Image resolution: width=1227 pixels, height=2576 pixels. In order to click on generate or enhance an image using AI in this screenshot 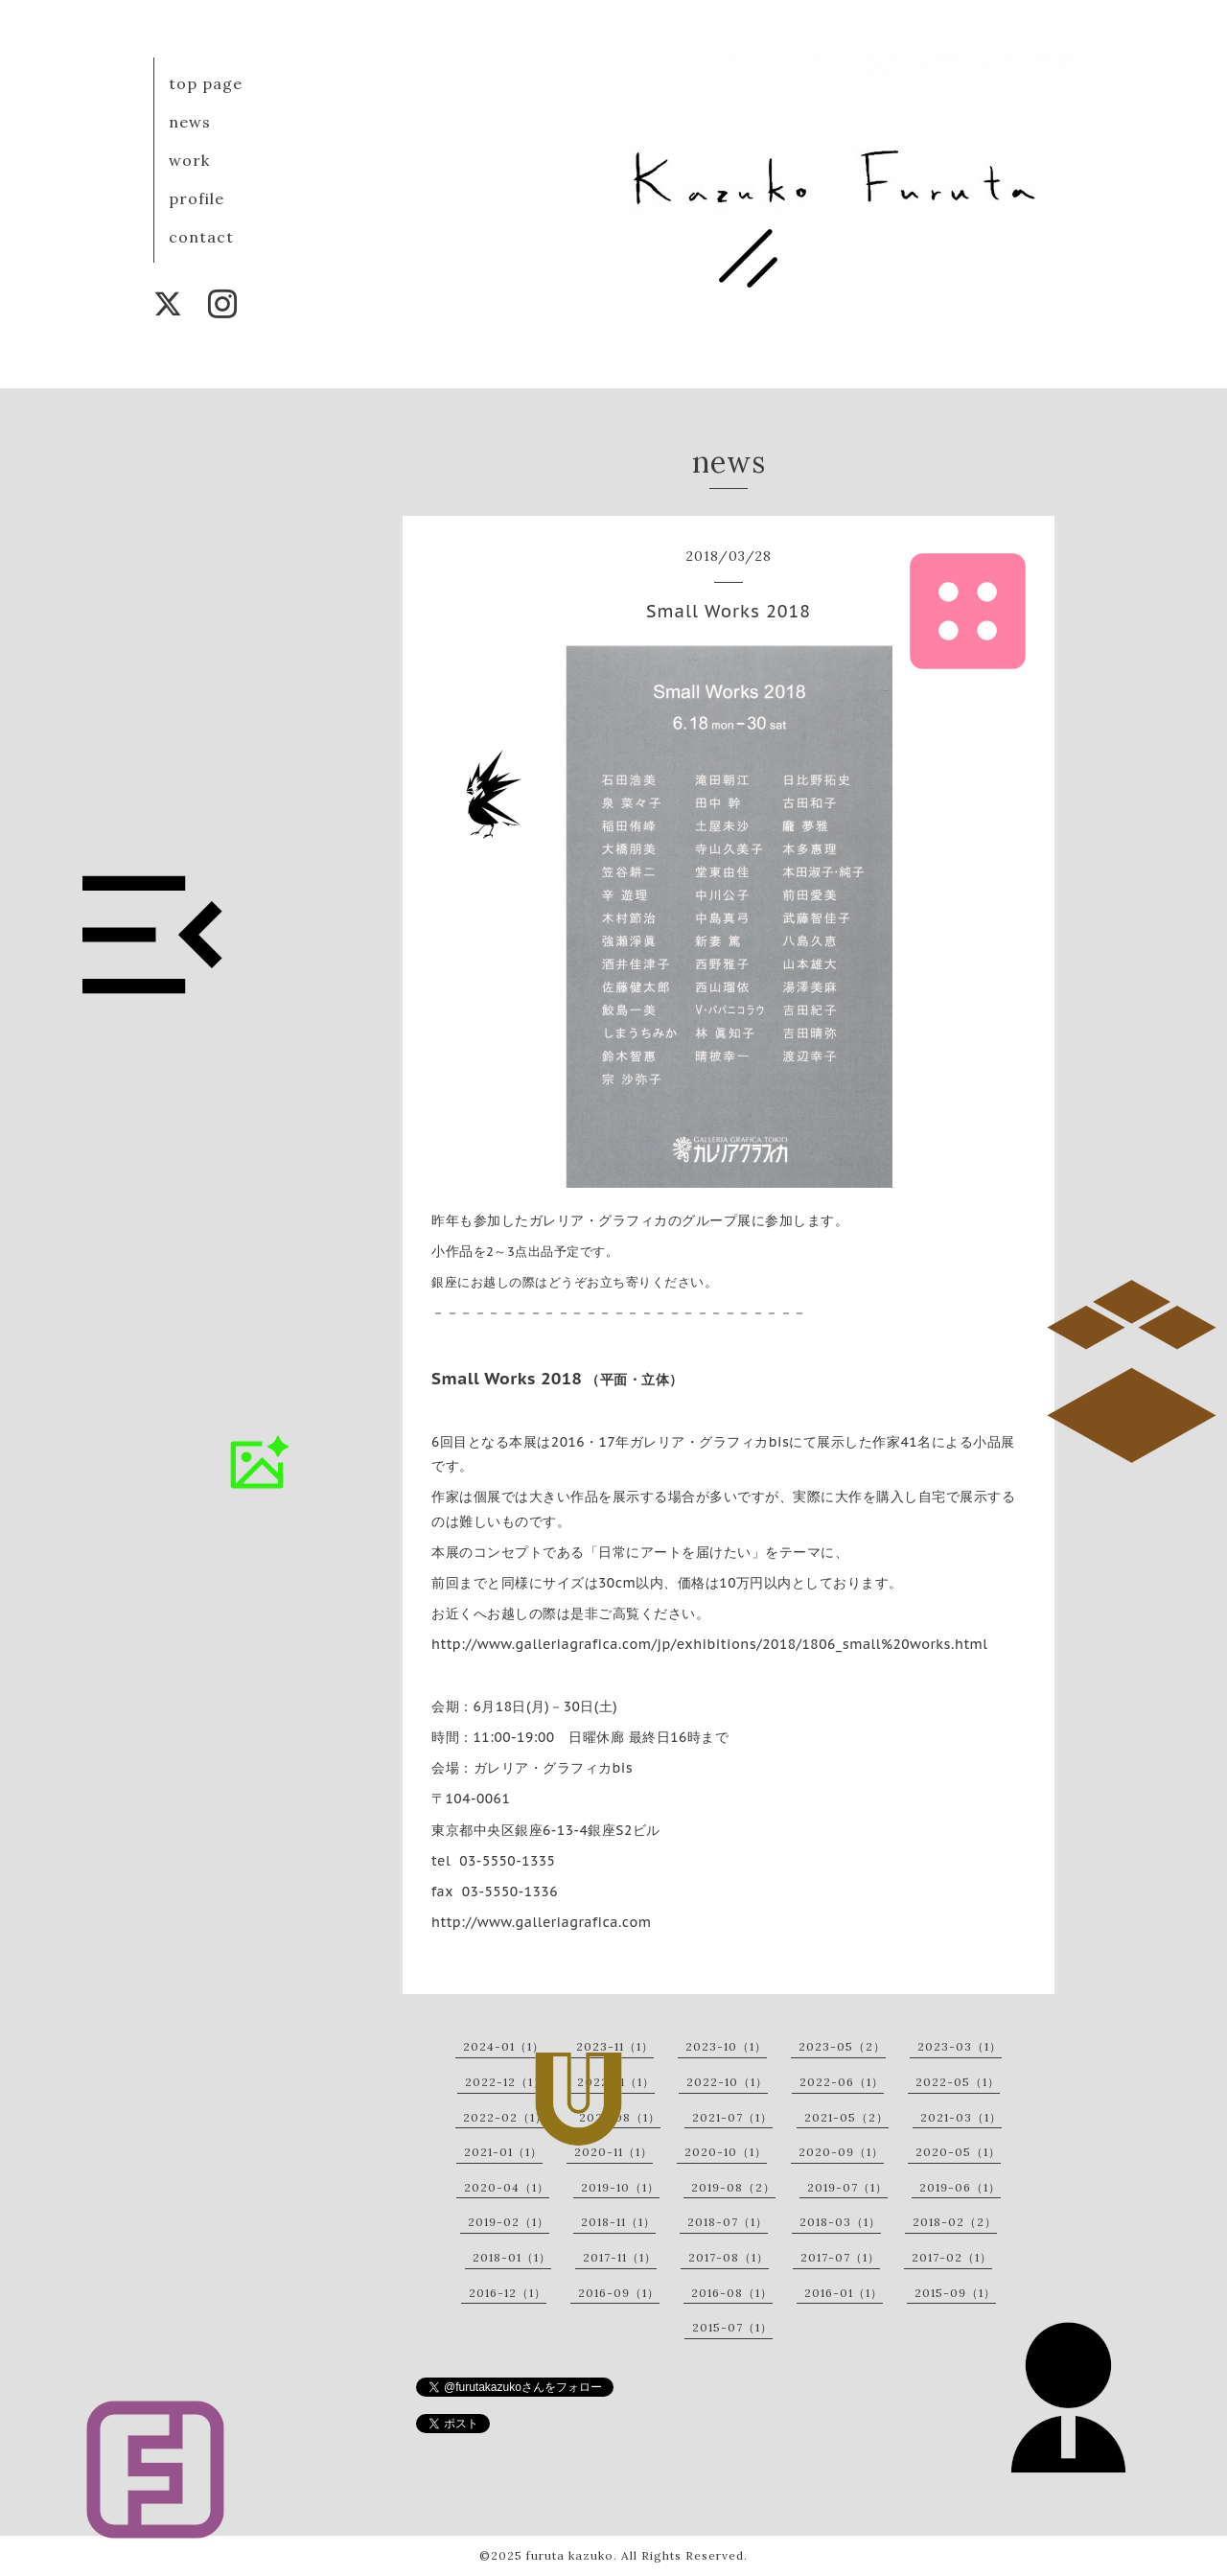, I will do `click(257, 1465)`.